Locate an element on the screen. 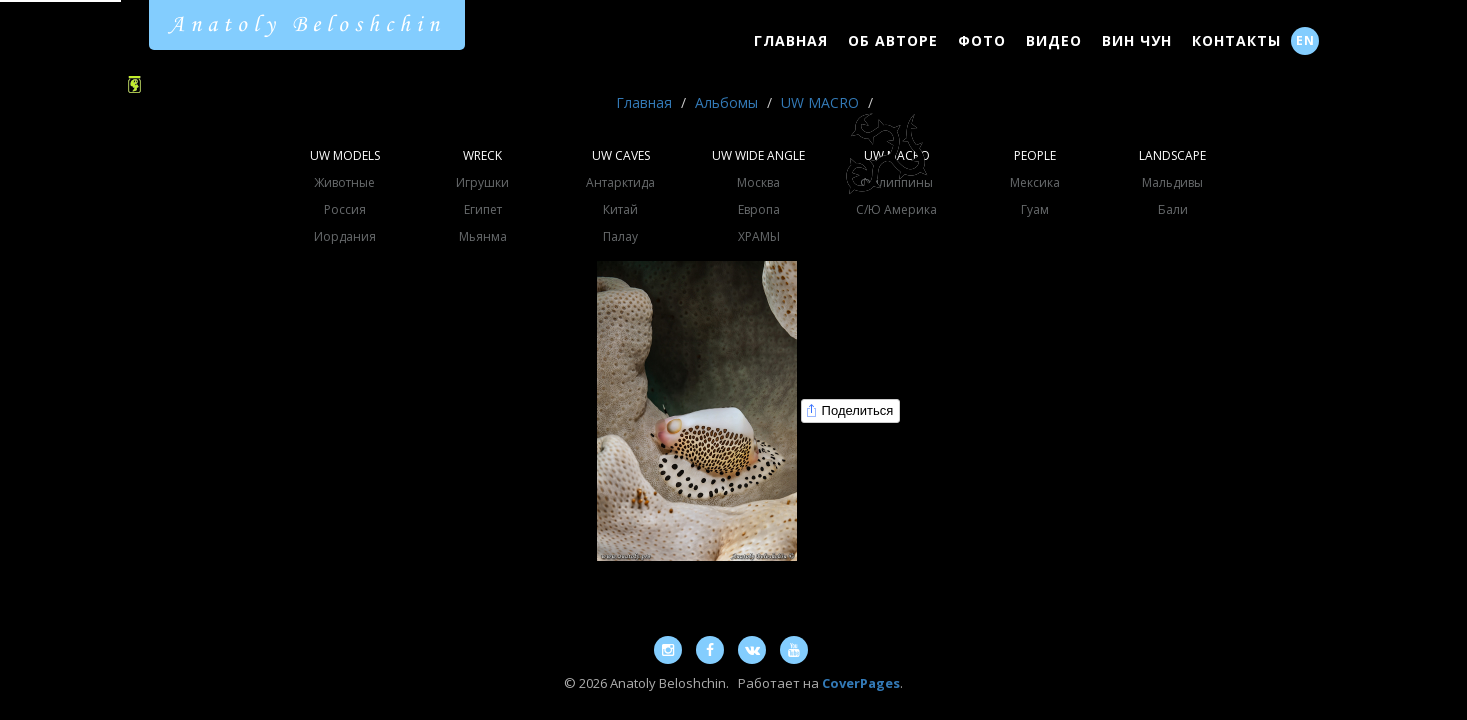  select a thorny or cursed status effect is located at coordinates (885, 152).